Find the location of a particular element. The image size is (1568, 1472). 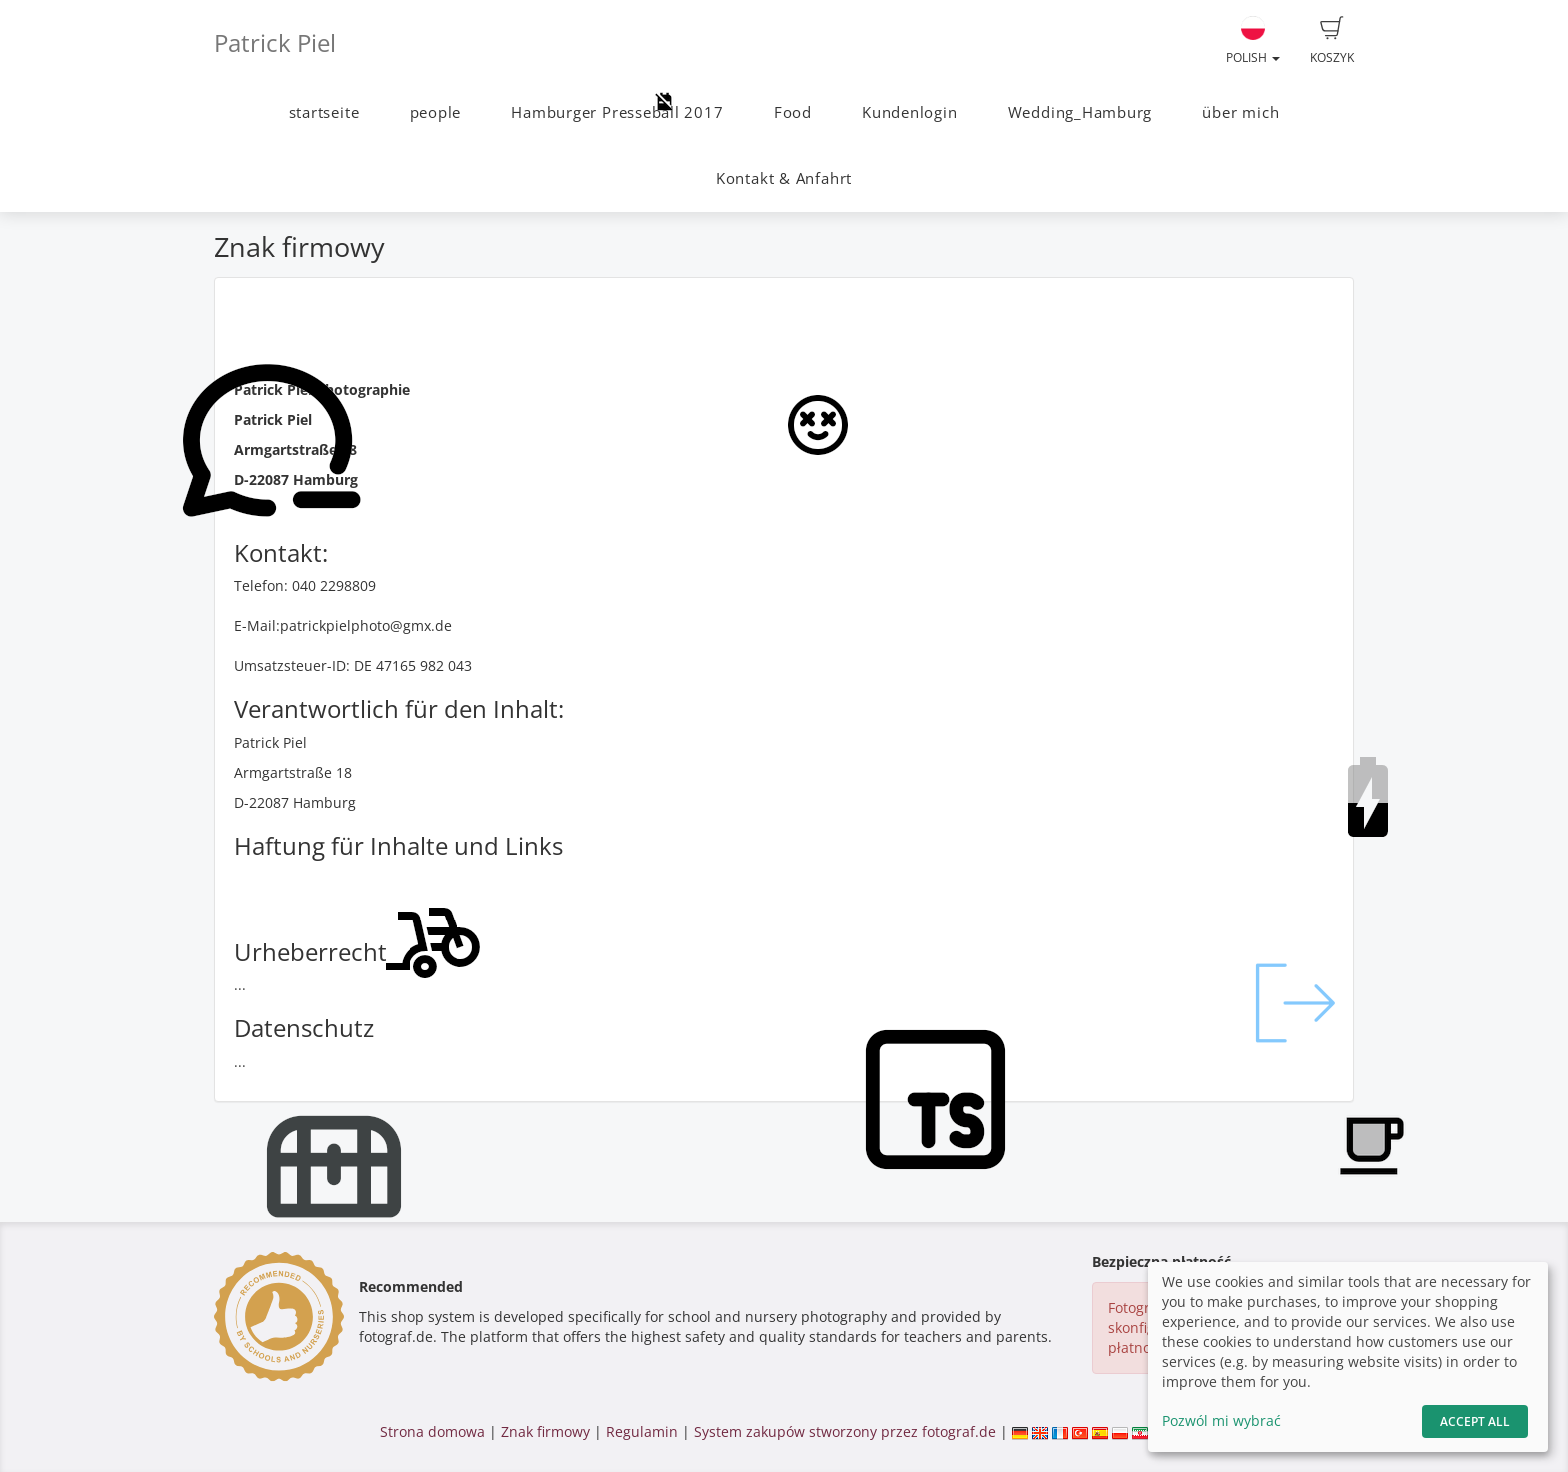

no backpacks allowed in this area is located at coordinates (664, 101).